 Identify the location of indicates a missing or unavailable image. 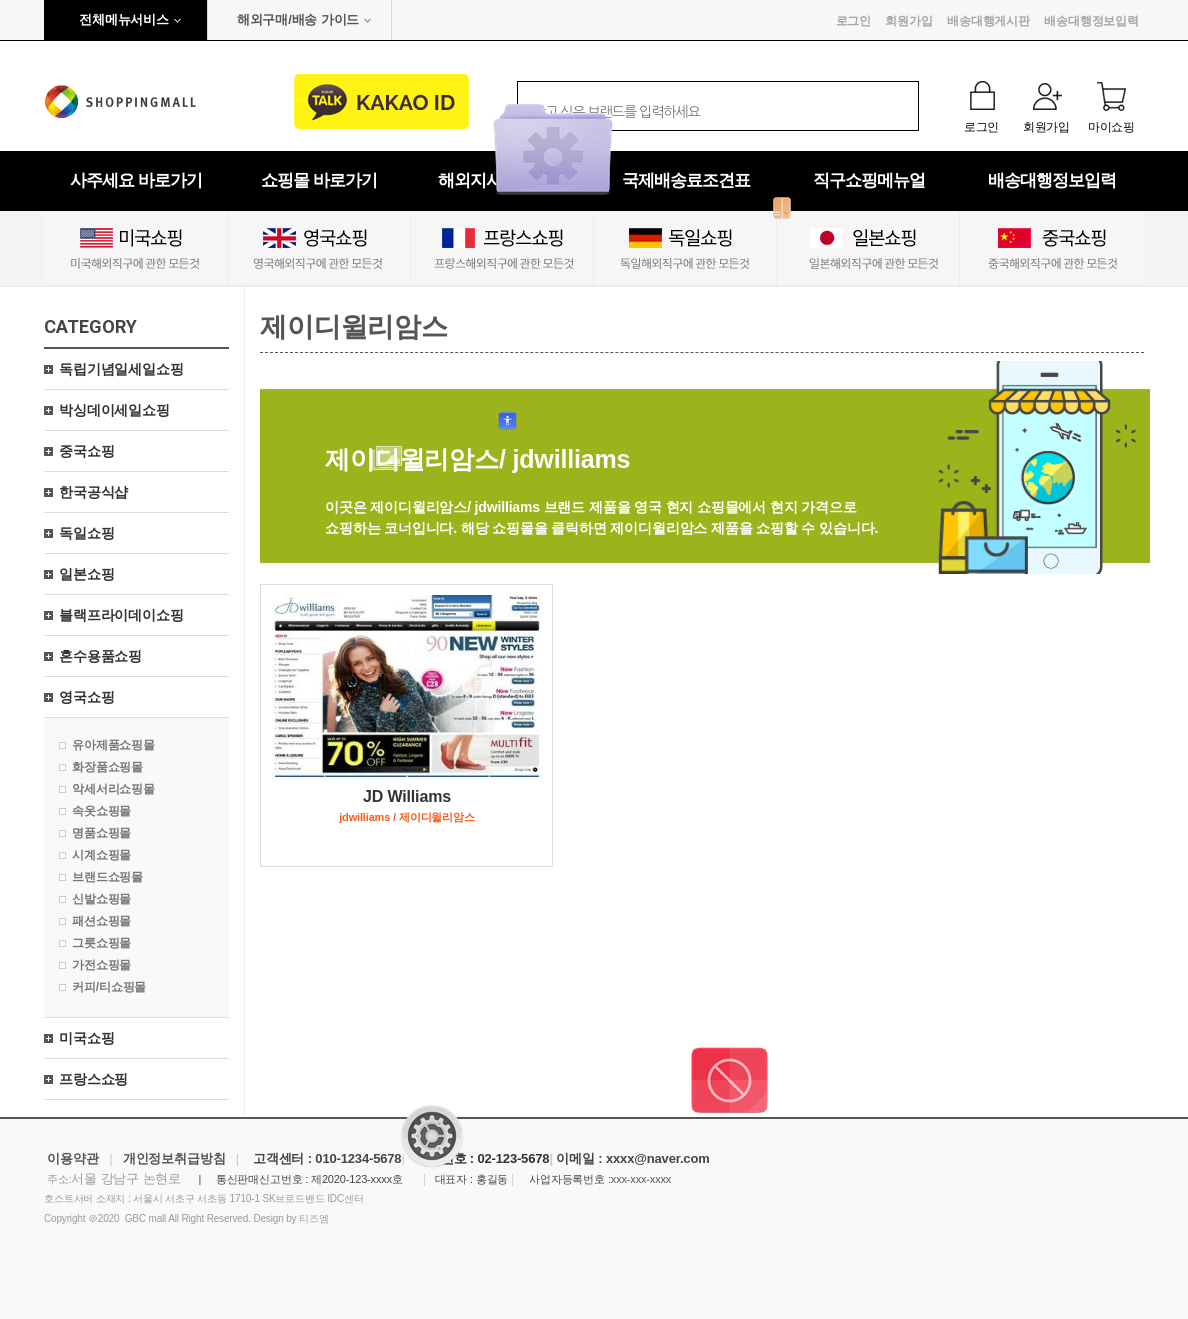
(729, 1077).